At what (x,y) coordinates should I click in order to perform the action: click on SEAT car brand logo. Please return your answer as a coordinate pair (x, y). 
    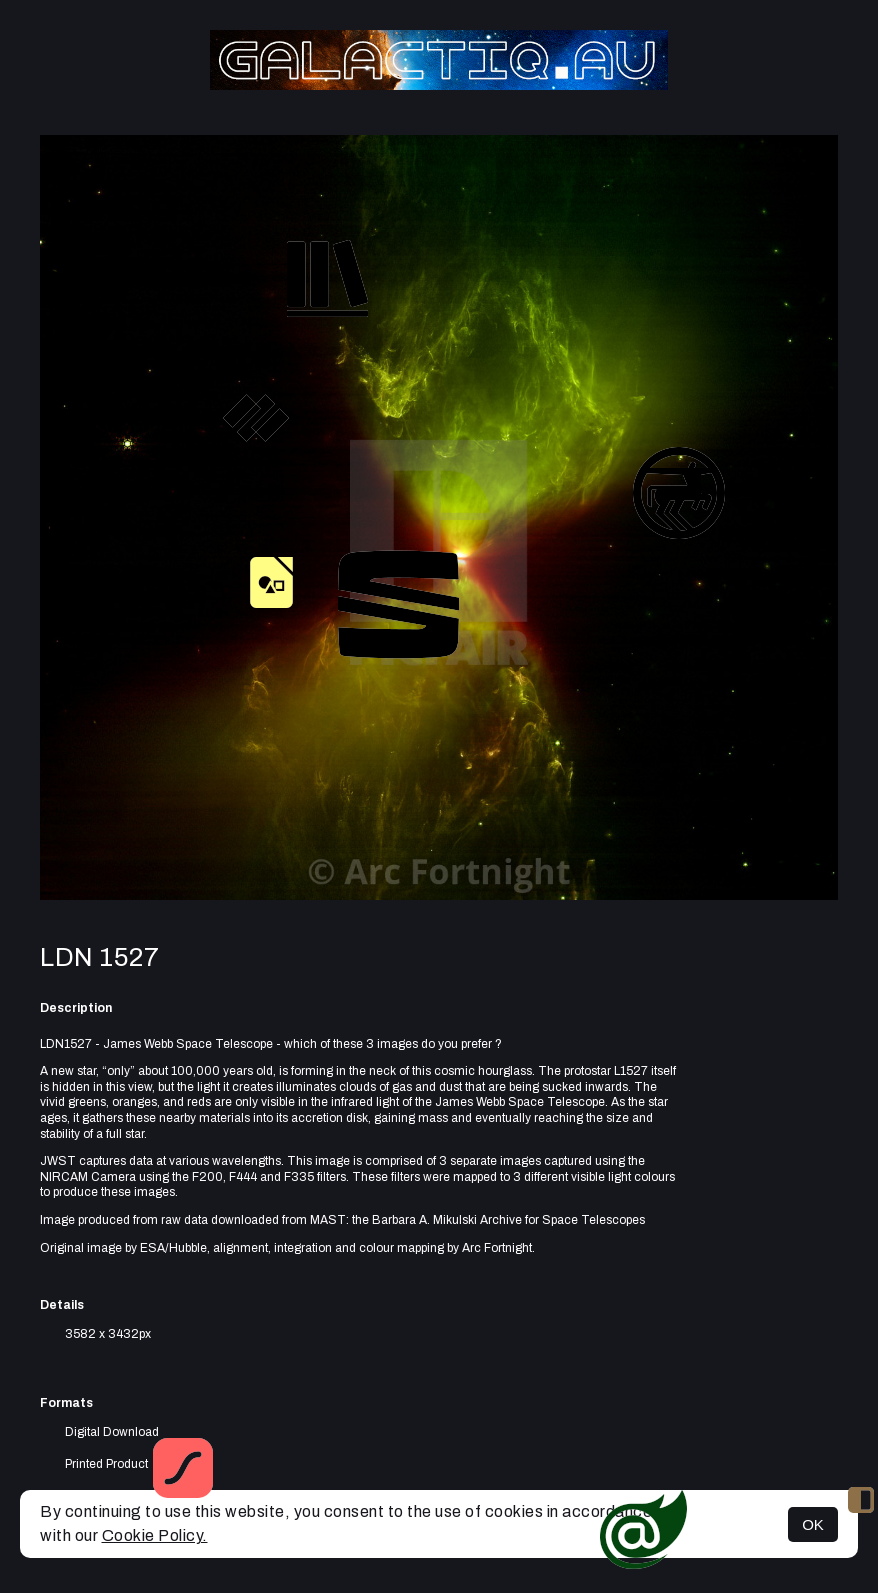
    Looking at the image, I should click on (398, 604).